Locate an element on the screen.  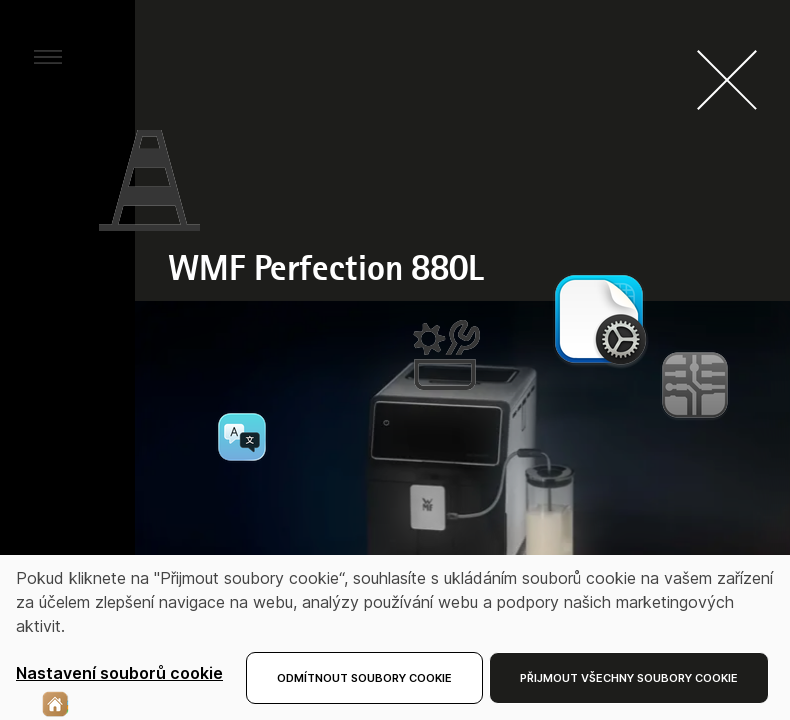
open the translation app is located at coordinates (242, 437).